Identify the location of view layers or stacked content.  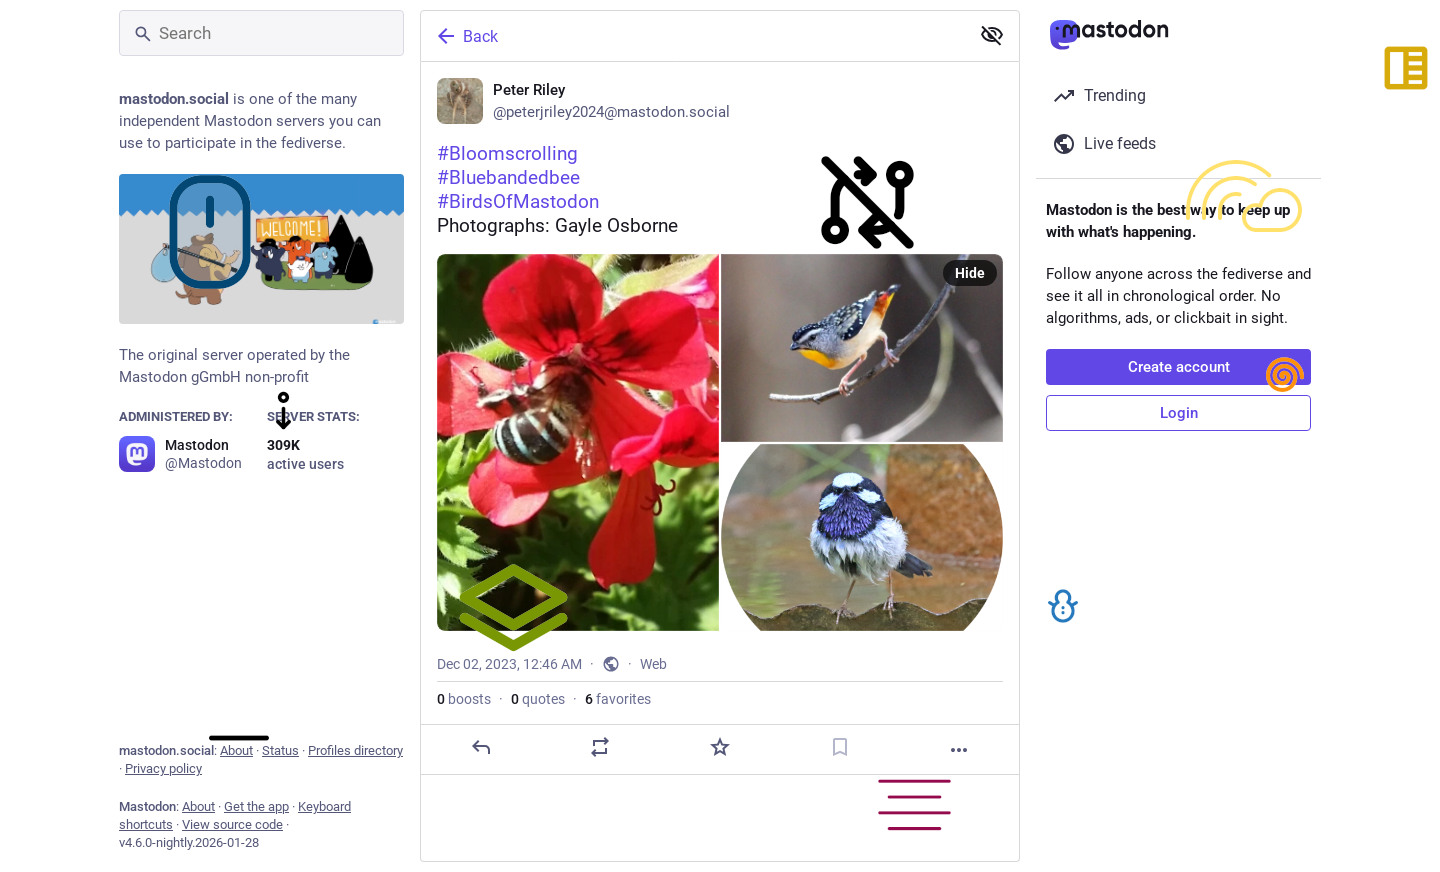
(513, 609).